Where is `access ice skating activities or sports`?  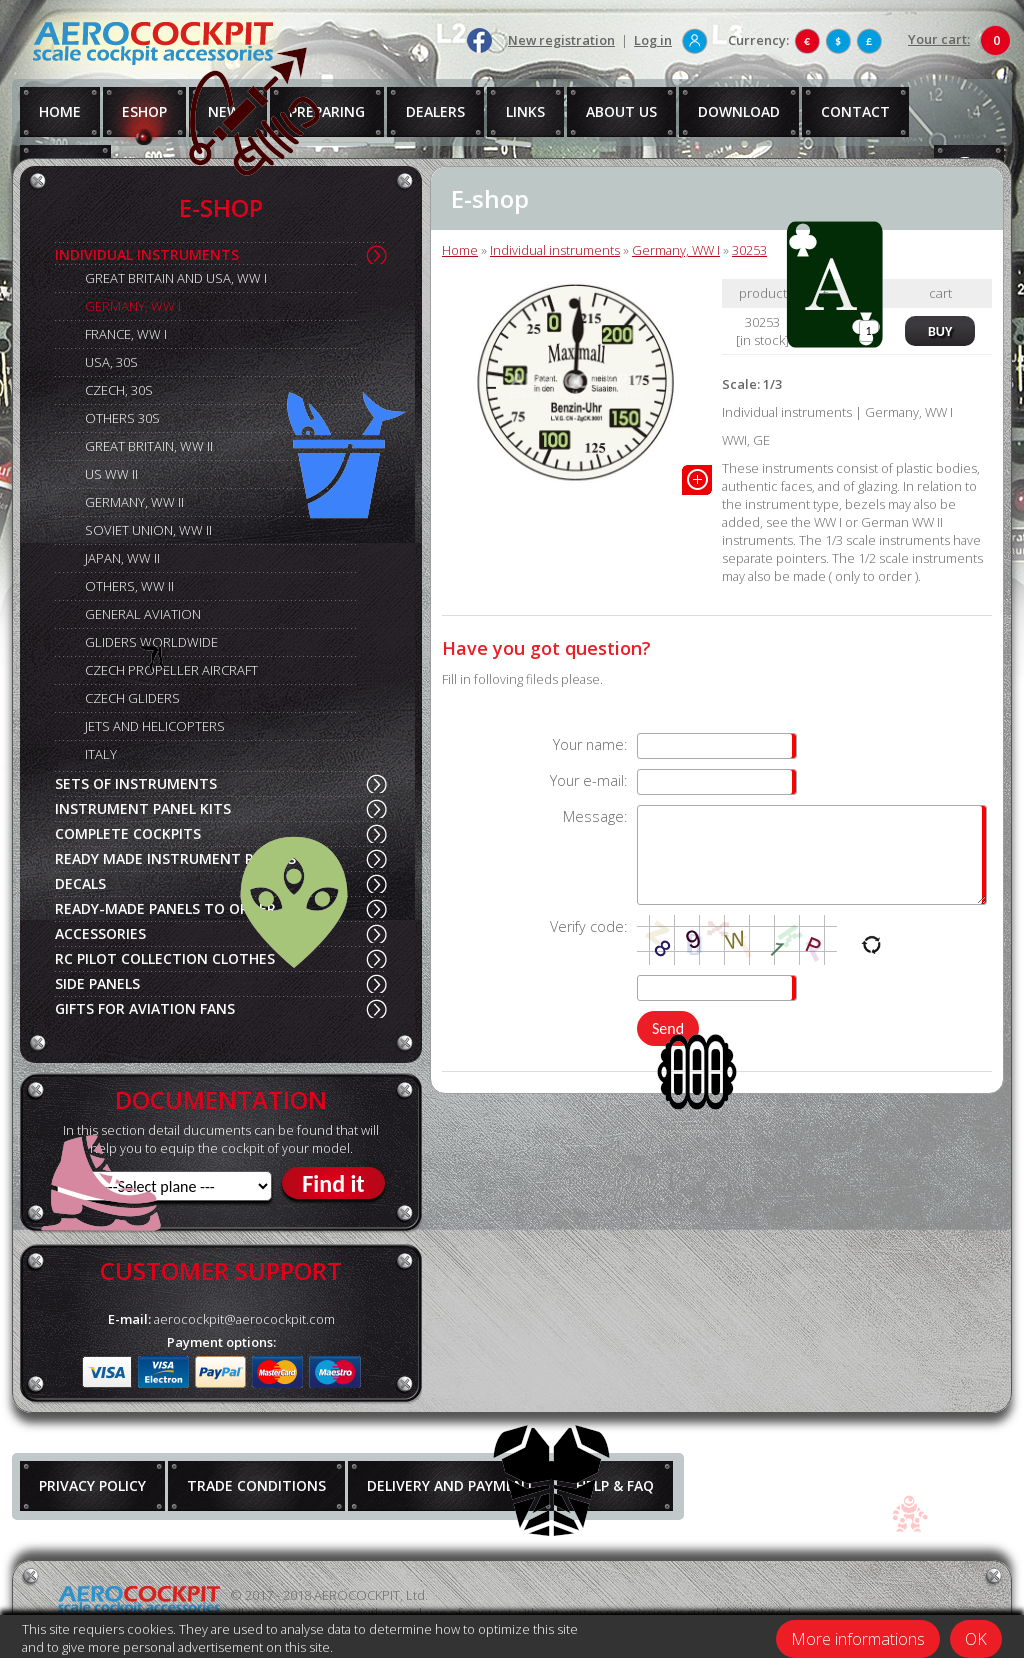
access ice skating activities or sports is located at coordinates (101, 1183).